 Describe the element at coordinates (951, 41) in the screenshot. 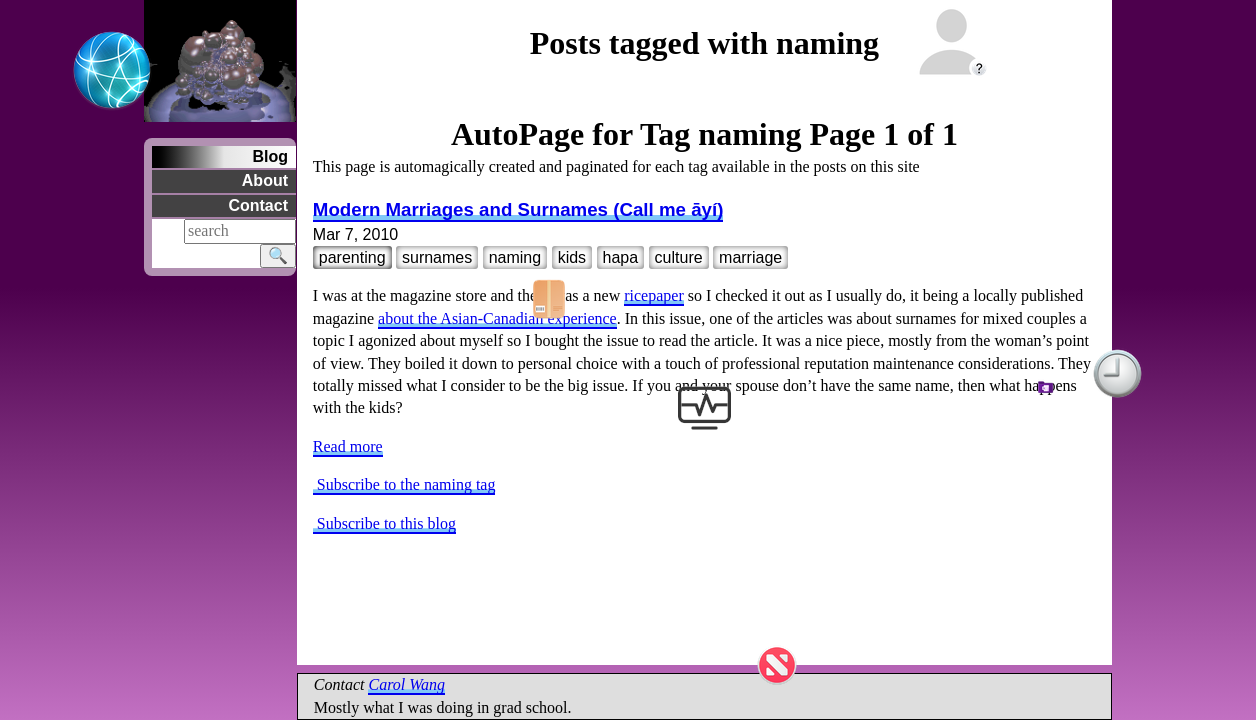

I see `unknown or unidentified user account` at that location.